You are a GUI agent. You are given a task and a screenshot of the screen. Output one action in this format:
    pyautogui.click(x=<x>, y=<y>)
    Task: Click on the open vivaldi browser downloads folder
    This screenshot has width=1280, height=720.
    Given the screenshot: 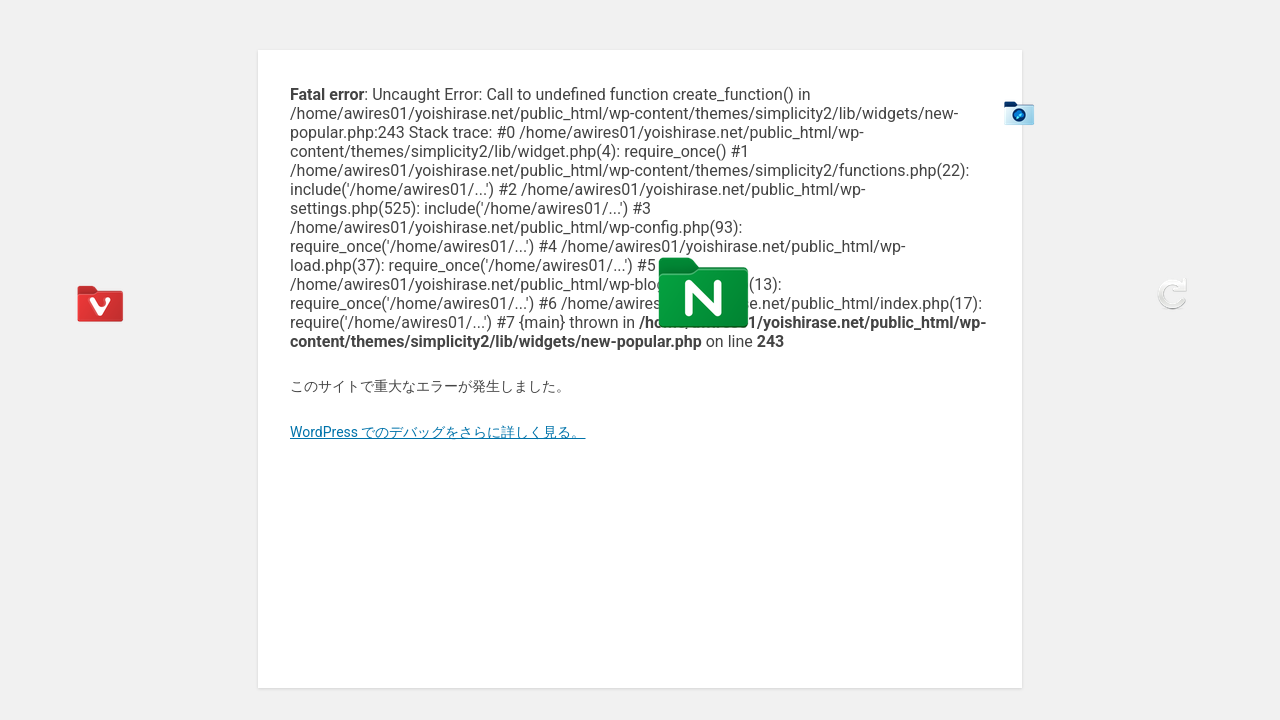 What is the action you would take?
    pyautogui.click(x=100, y=305)
    